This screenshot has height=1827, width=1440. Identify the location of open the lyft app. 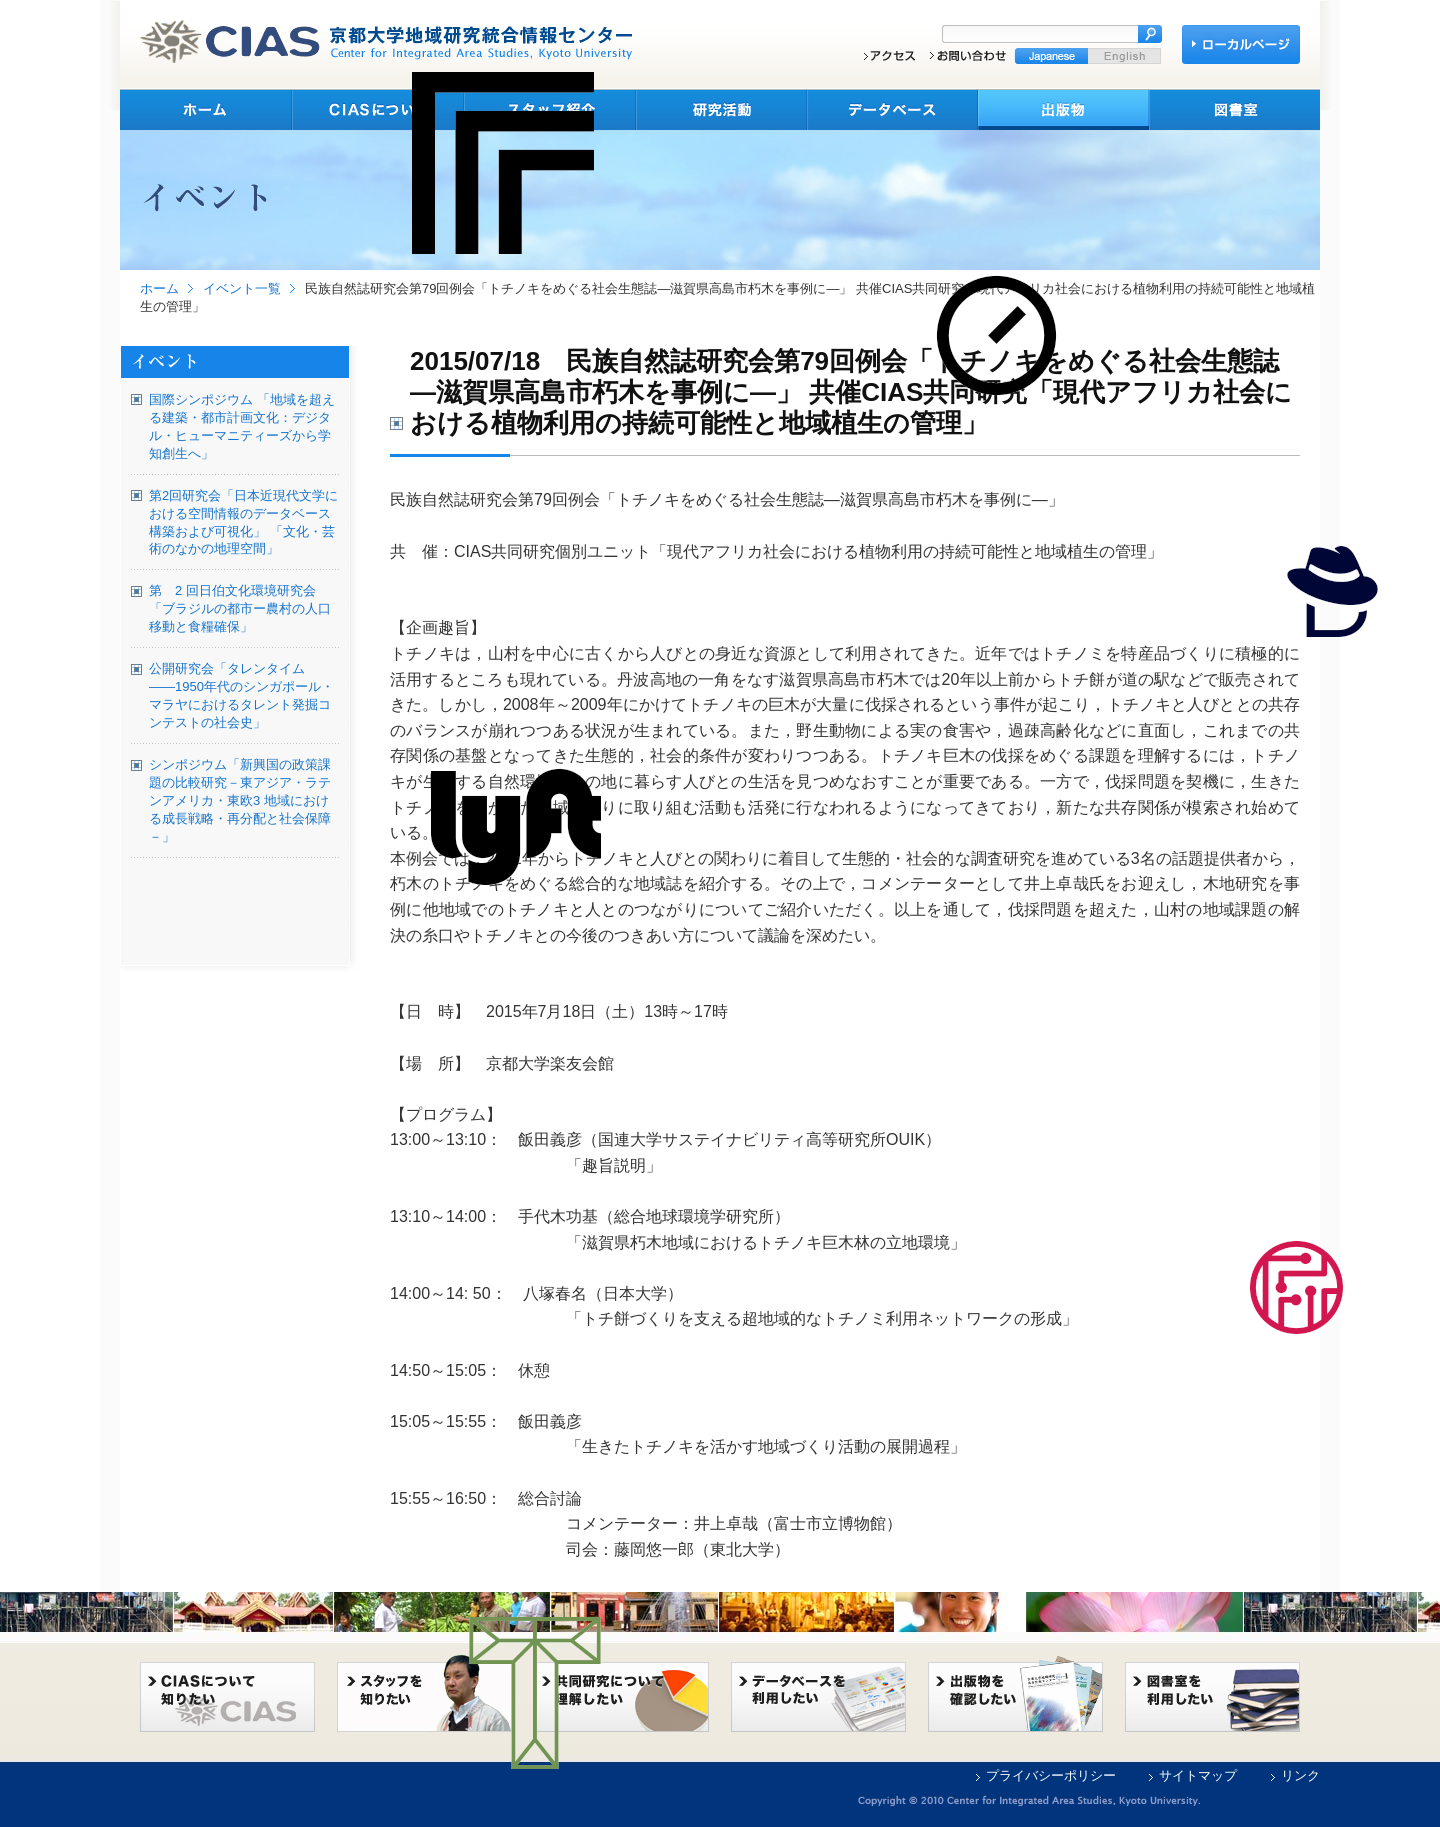
(516, 827).